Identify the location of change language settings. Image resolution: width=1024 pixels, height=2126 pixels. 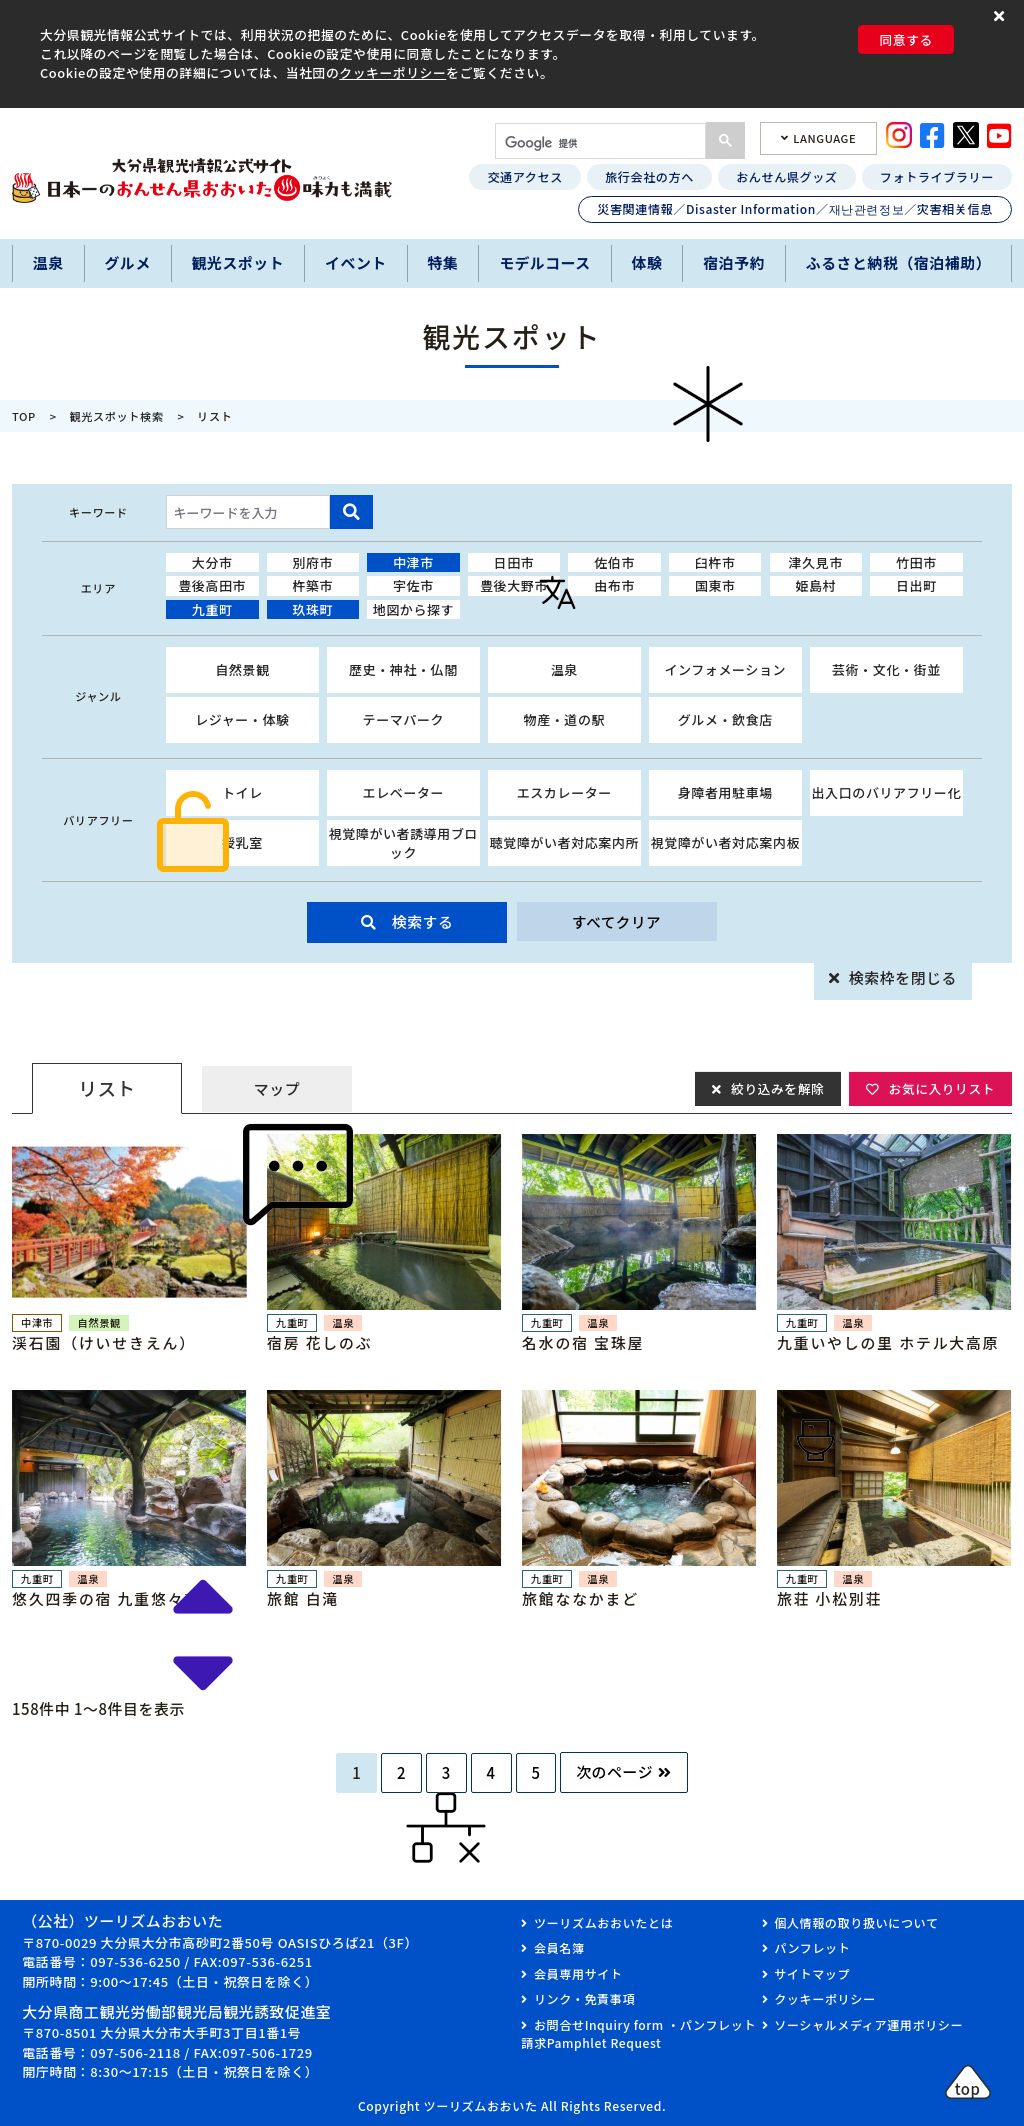
(557, 592).